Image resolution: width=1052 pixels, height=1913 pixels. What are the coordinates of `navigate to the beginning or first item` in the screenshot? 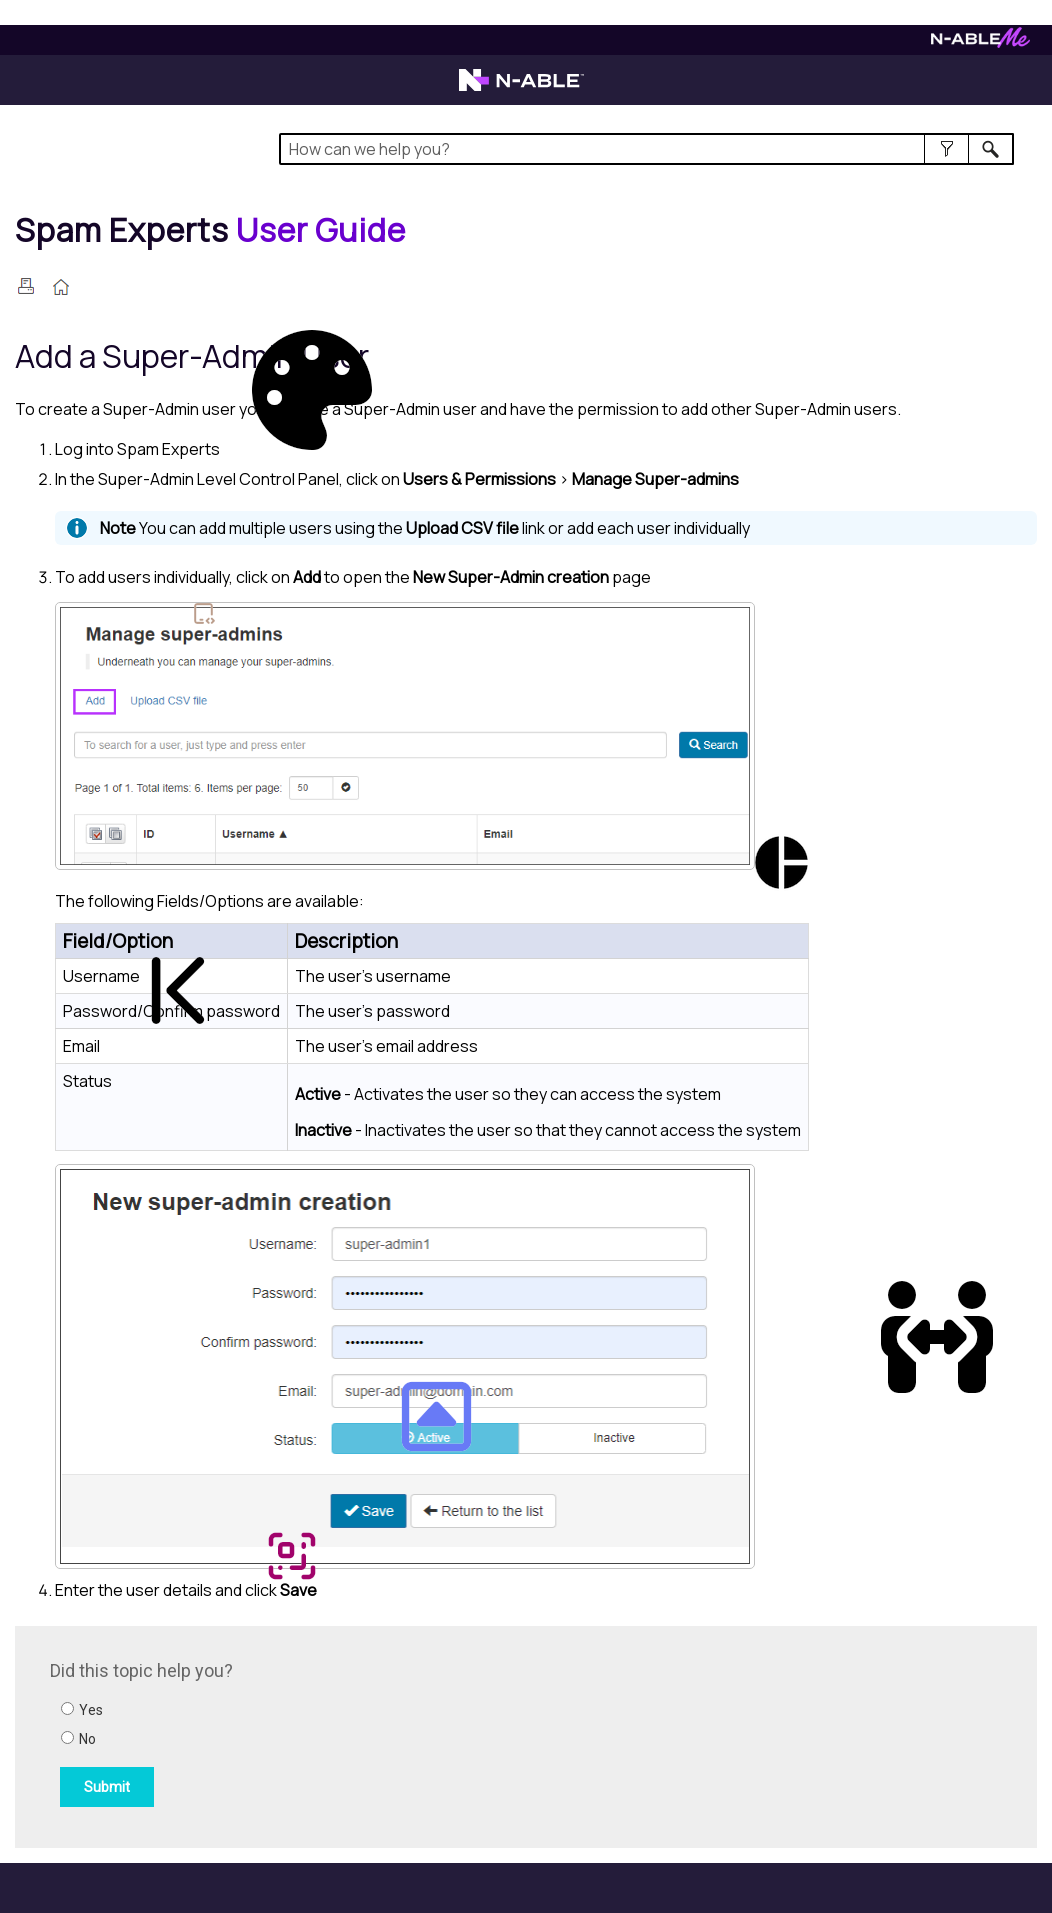 It's located at (176, 990).